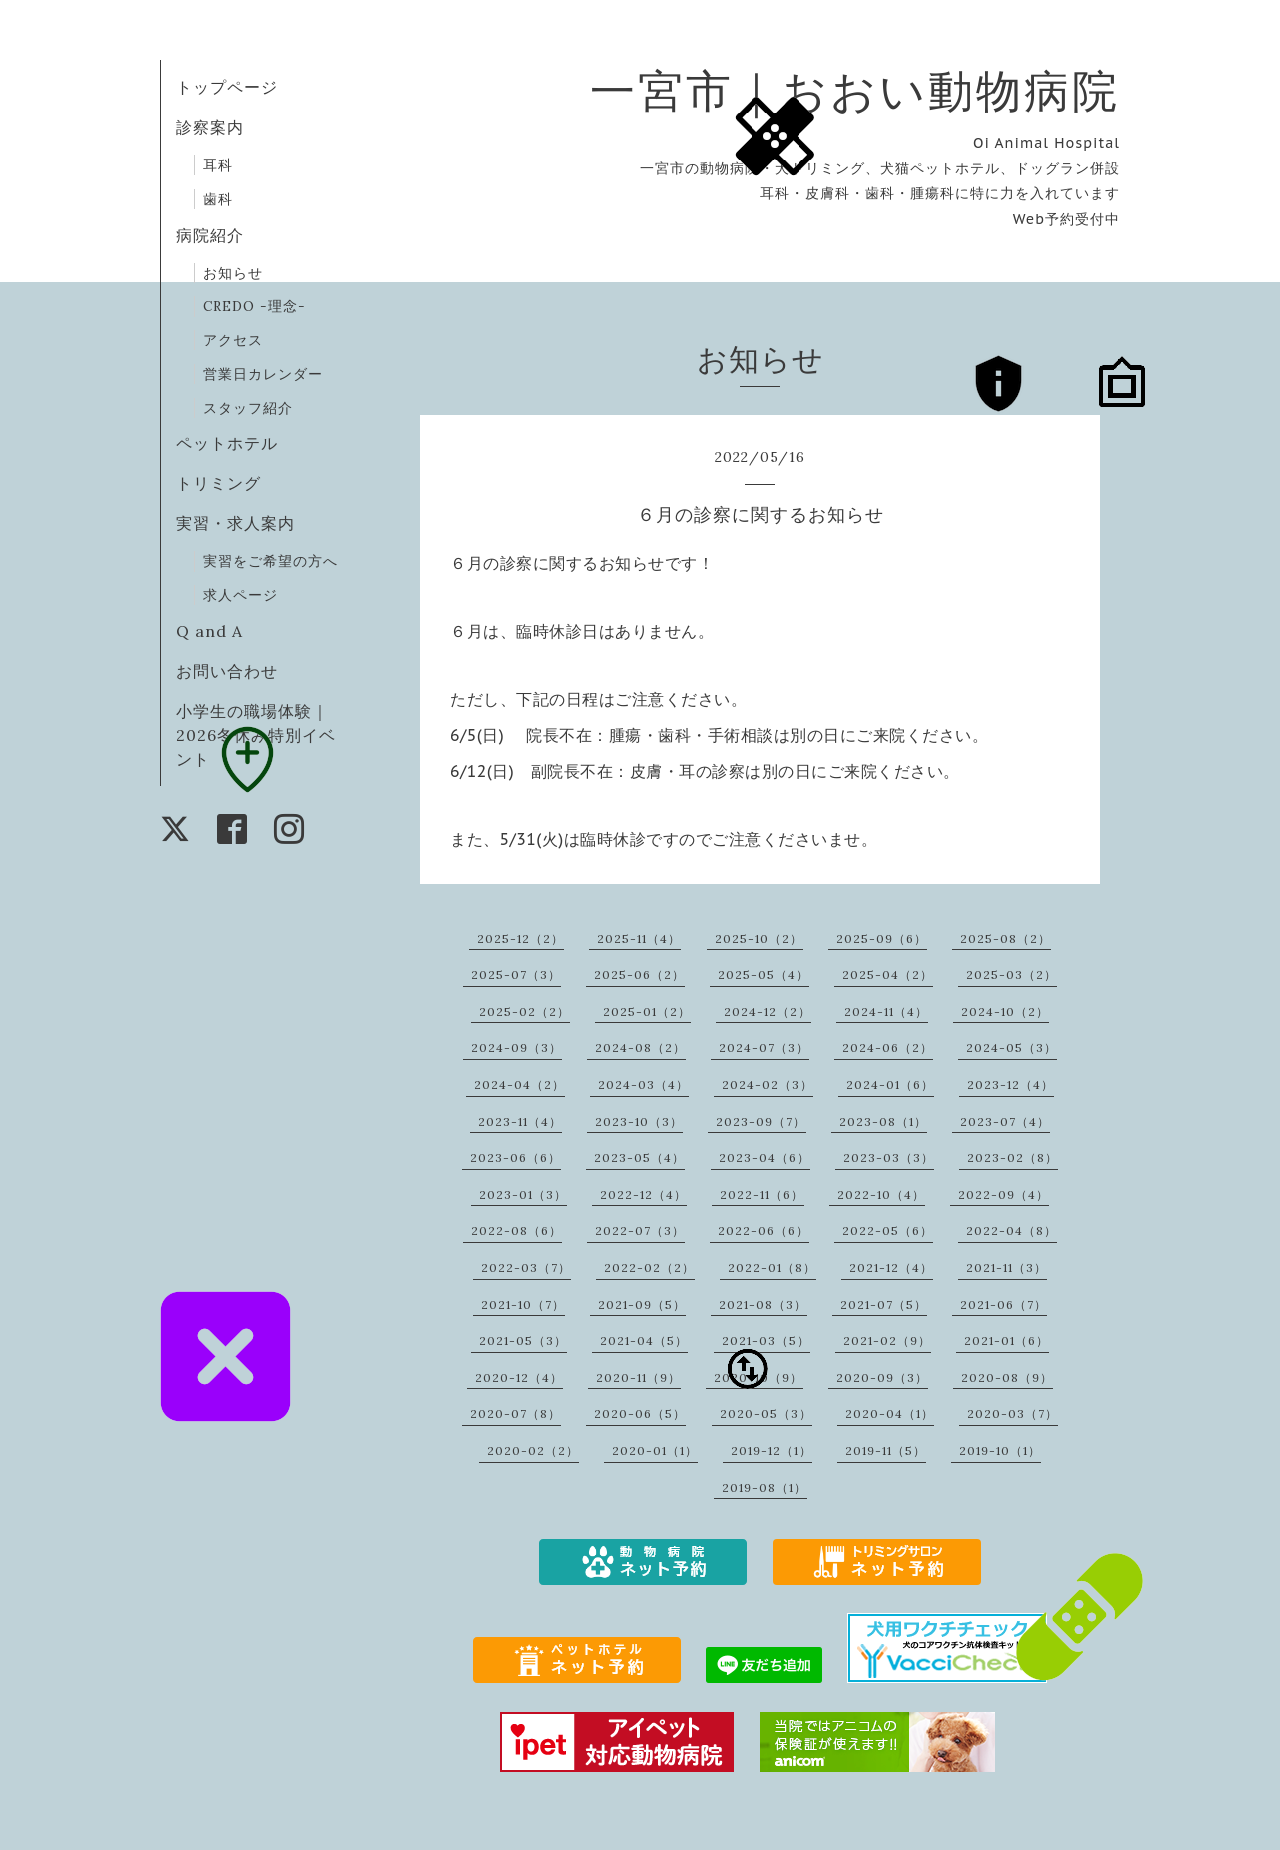 The image size is (1280, 1850). I want to click on view privacy policy or settings, so click(998, 383).